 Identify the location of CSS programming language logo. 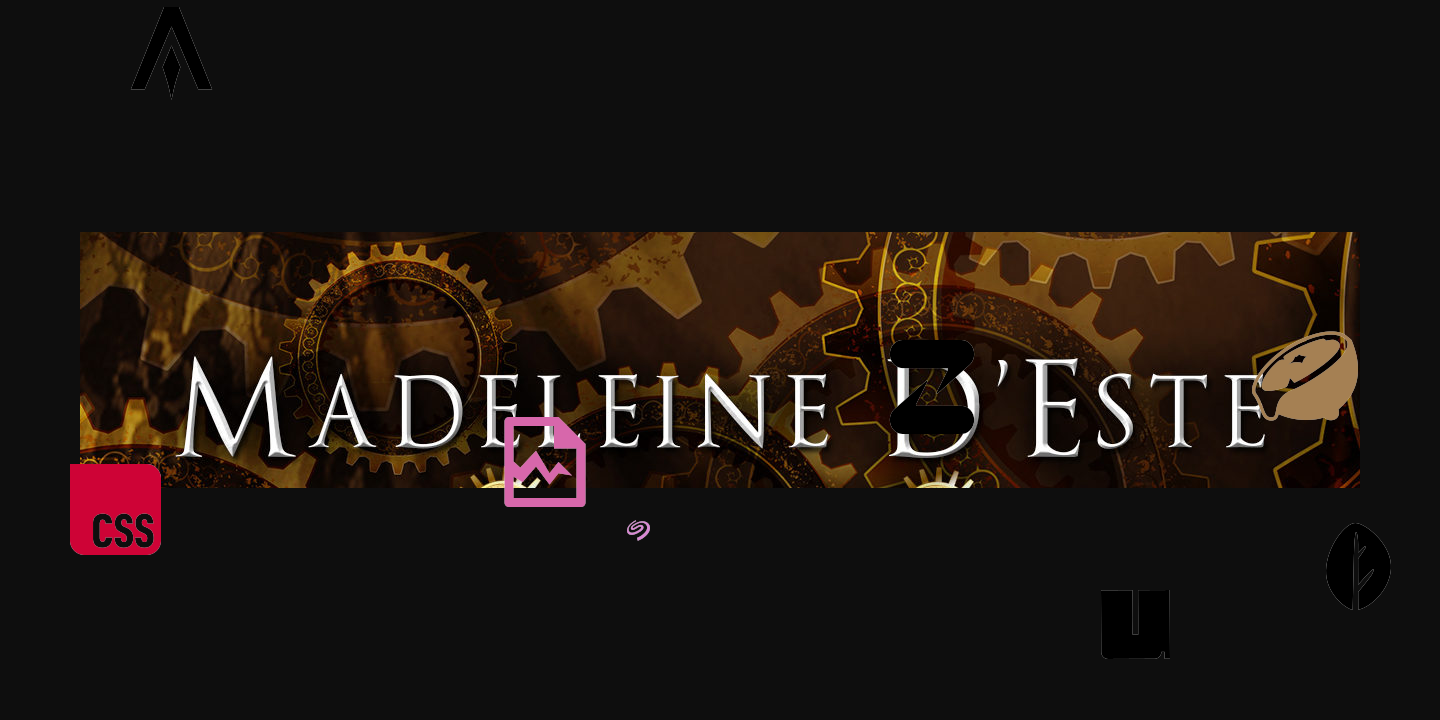
(115, 509).